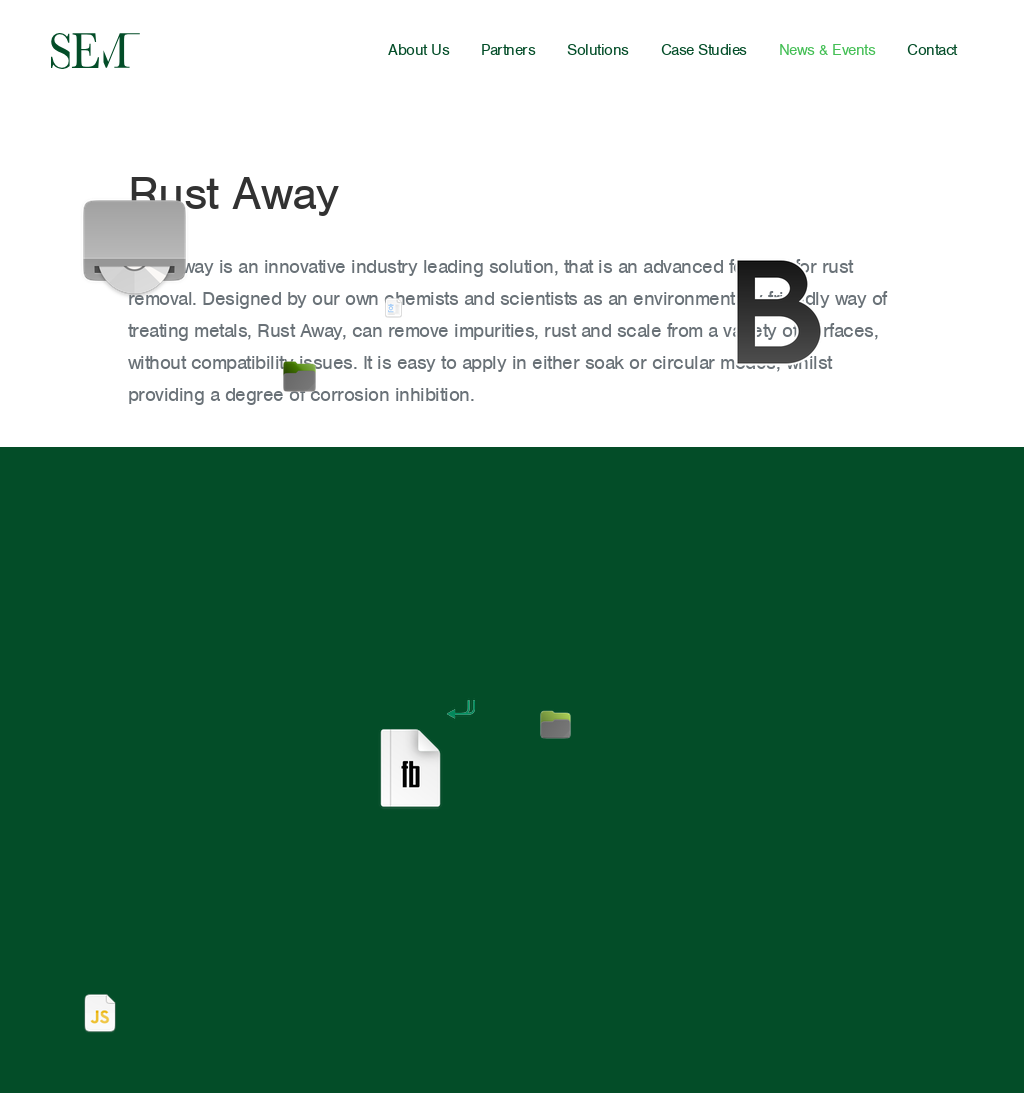  I want to click on a hancom hangul word processor document file, so click(393, 307).